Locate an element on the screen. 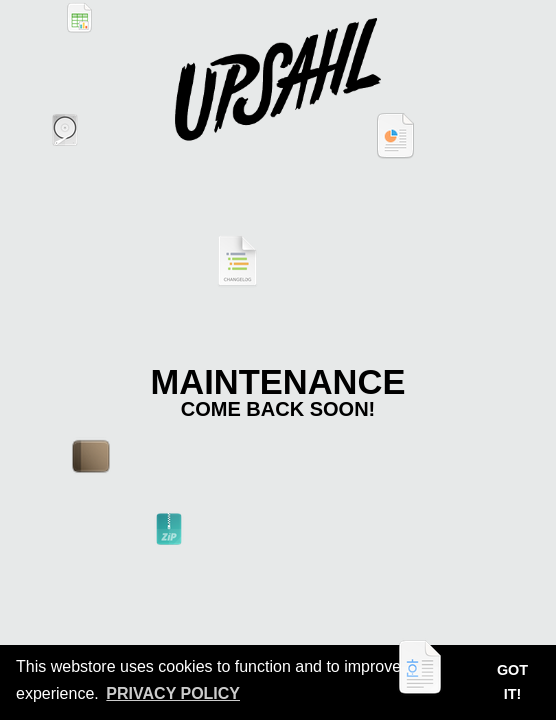 The height and width of the screenshot is (720, 556). open disk management utility is located at coordinates (65, 130).